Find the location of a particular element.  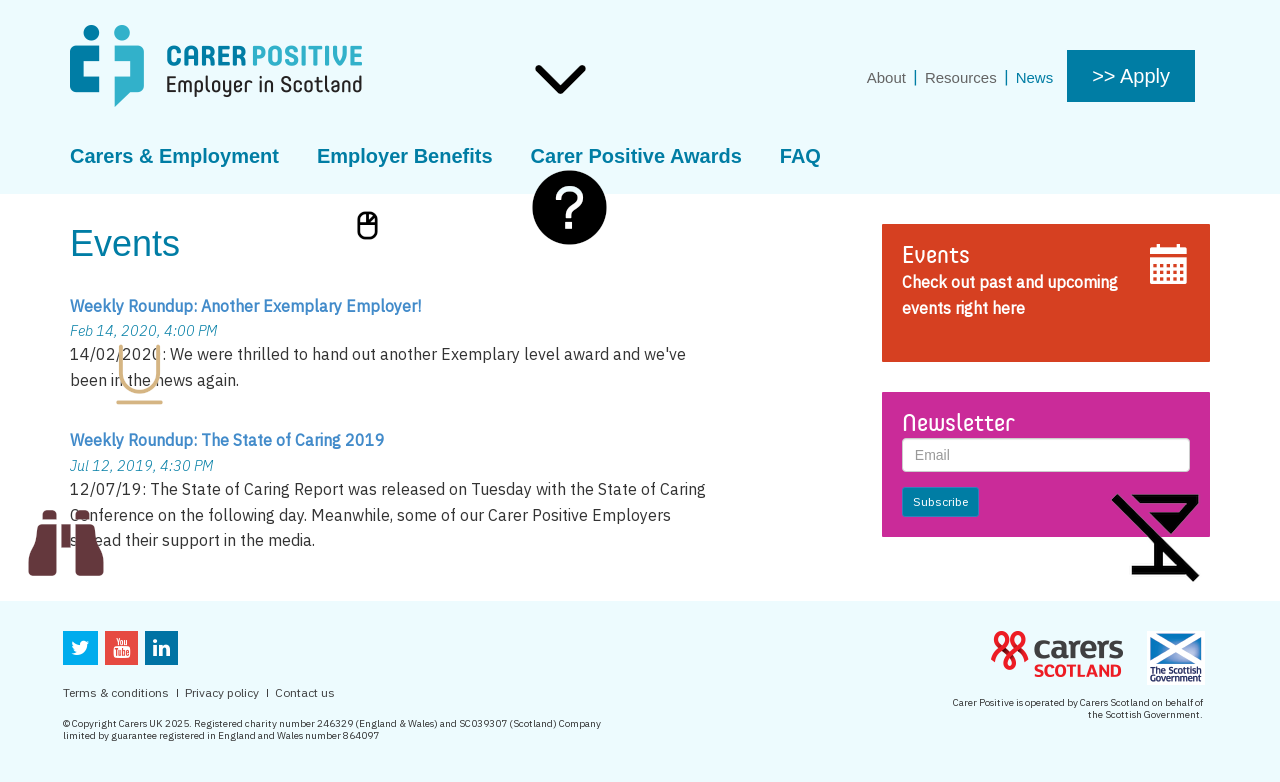

indicates alcohol-free zone or no drinks allowed is located at coordinates (1158, 534).